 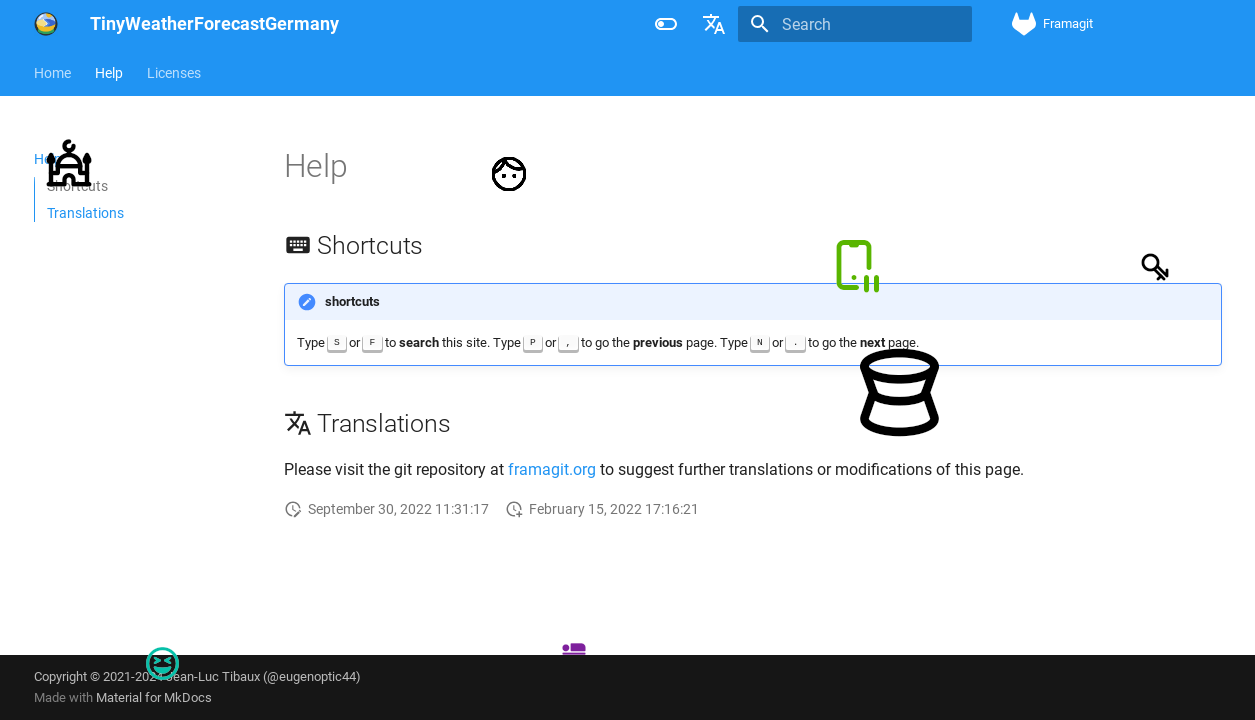 What do you see at coordinates (899, 392) in the screenshot?
I see `diabolo toy or juggling equipment icon` at bounding box center [899, 392].